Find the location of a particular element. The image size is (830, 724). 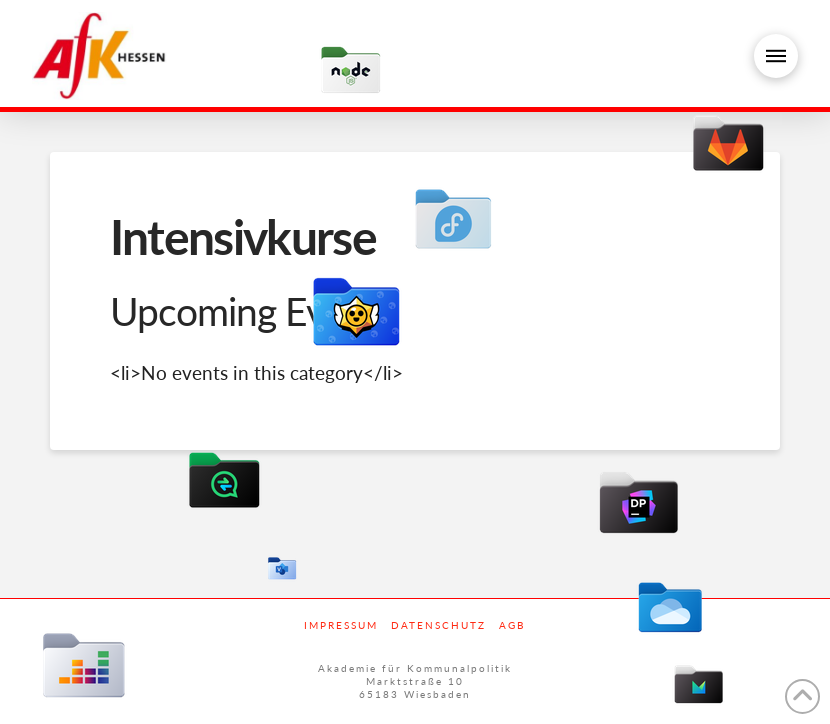

open brawl stars game files folder is located at coordinates (356, 314).